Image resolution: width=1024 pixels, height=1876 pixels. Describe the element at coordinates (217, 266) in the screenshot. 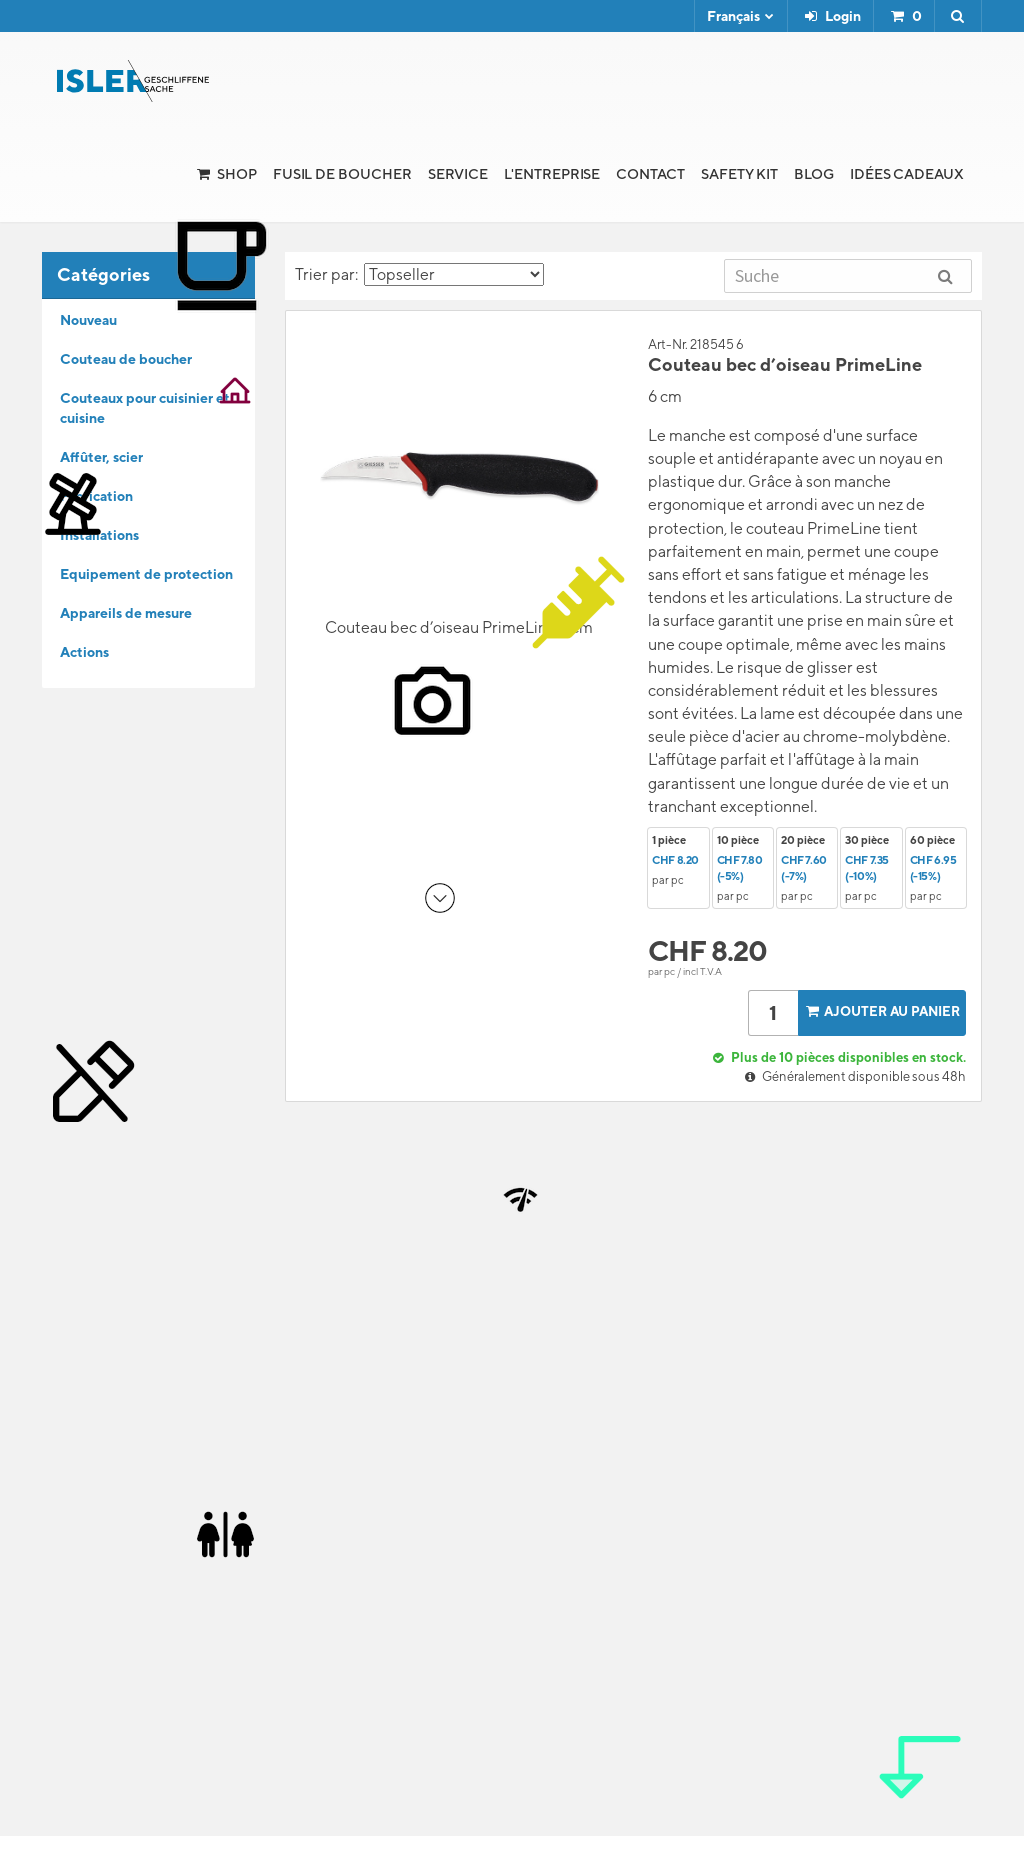

I see `access café or coffee shop locations` at that location.